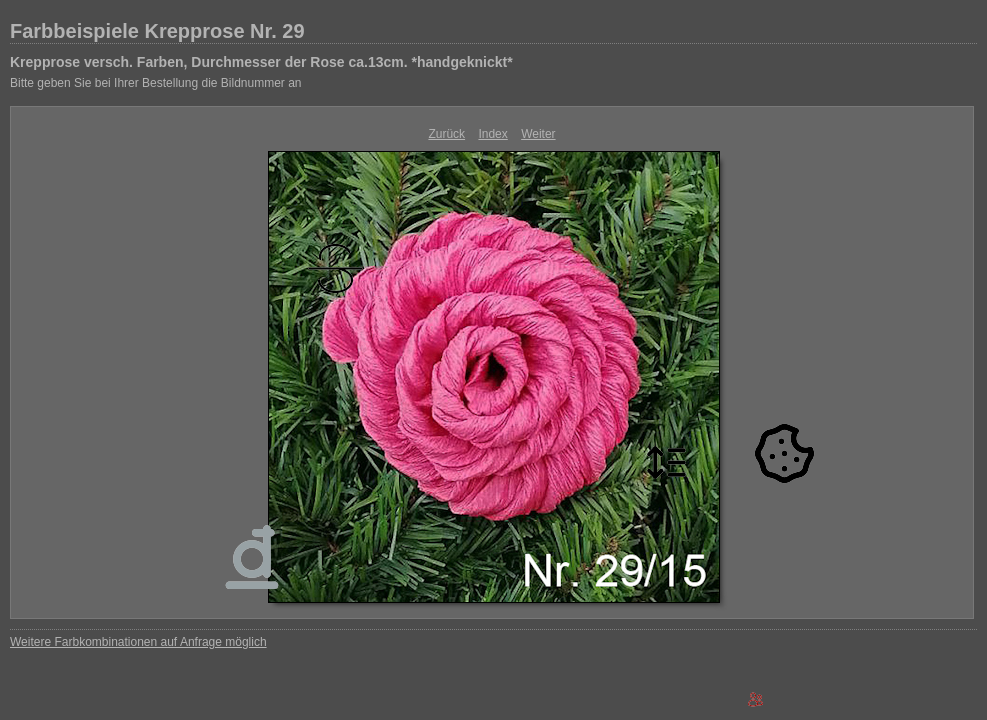 The height and width of the screenshot is (720, 987). What do you see at coordinates (667, 462) in the screenshot?
I see `adjust line spacing in text` at bounding box center [667, 462].